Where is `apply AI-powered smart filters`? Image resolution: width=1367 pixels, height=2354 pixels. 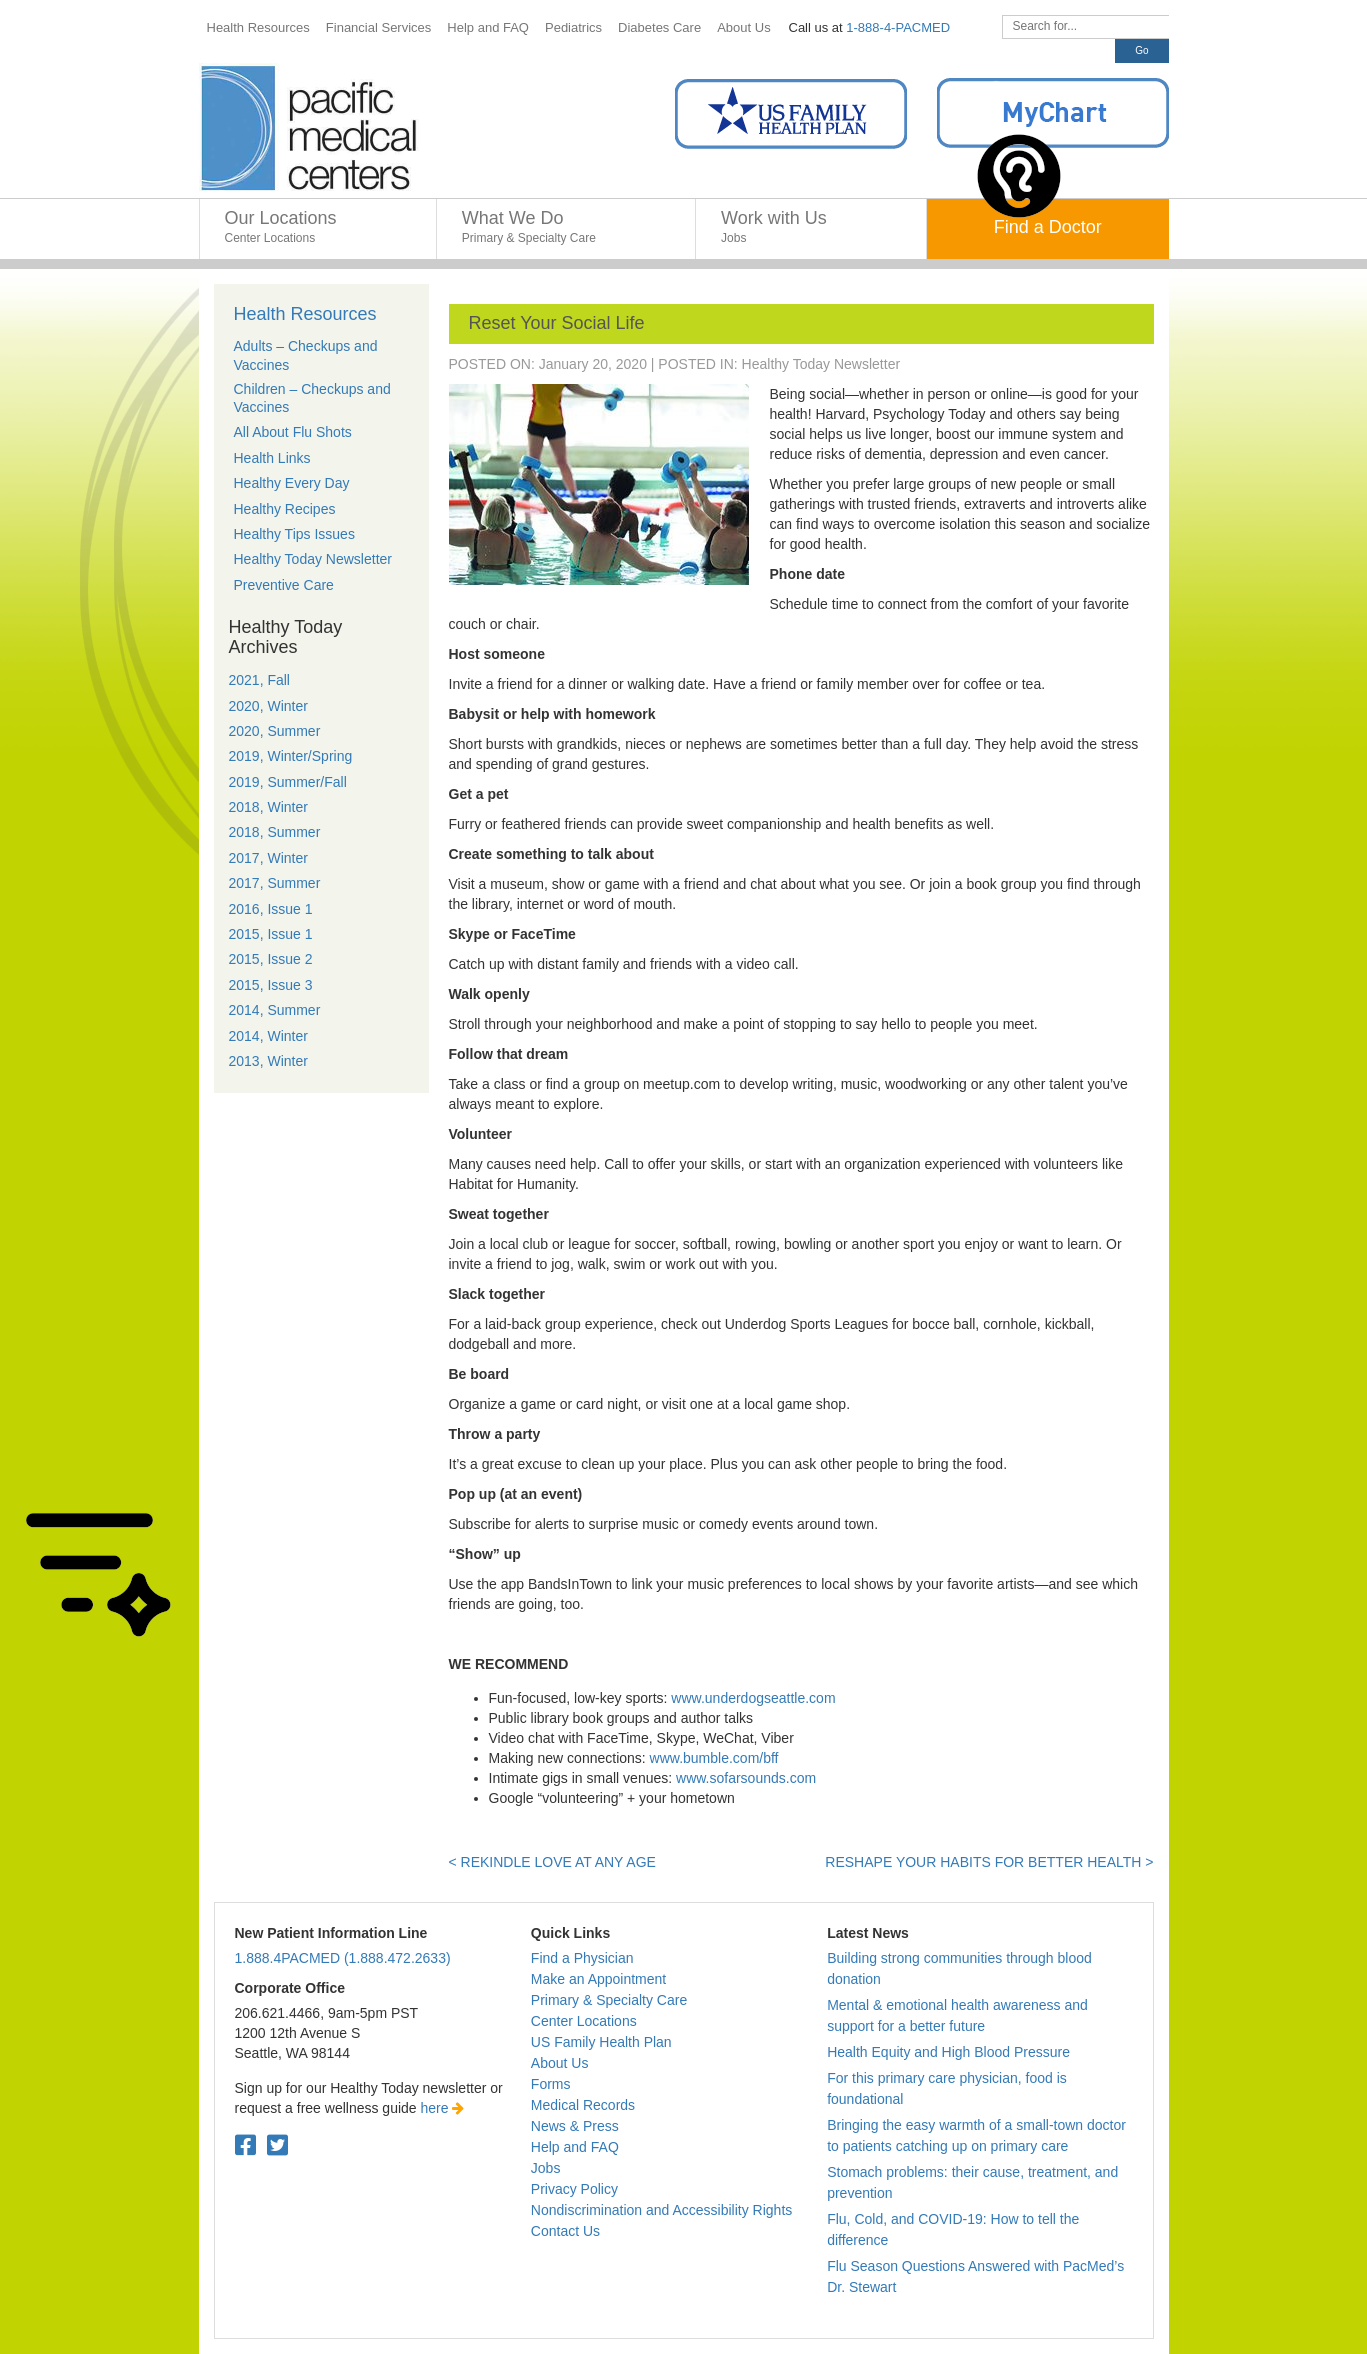
apply AI-powered smart filters is located at coordinates (89, 1562).